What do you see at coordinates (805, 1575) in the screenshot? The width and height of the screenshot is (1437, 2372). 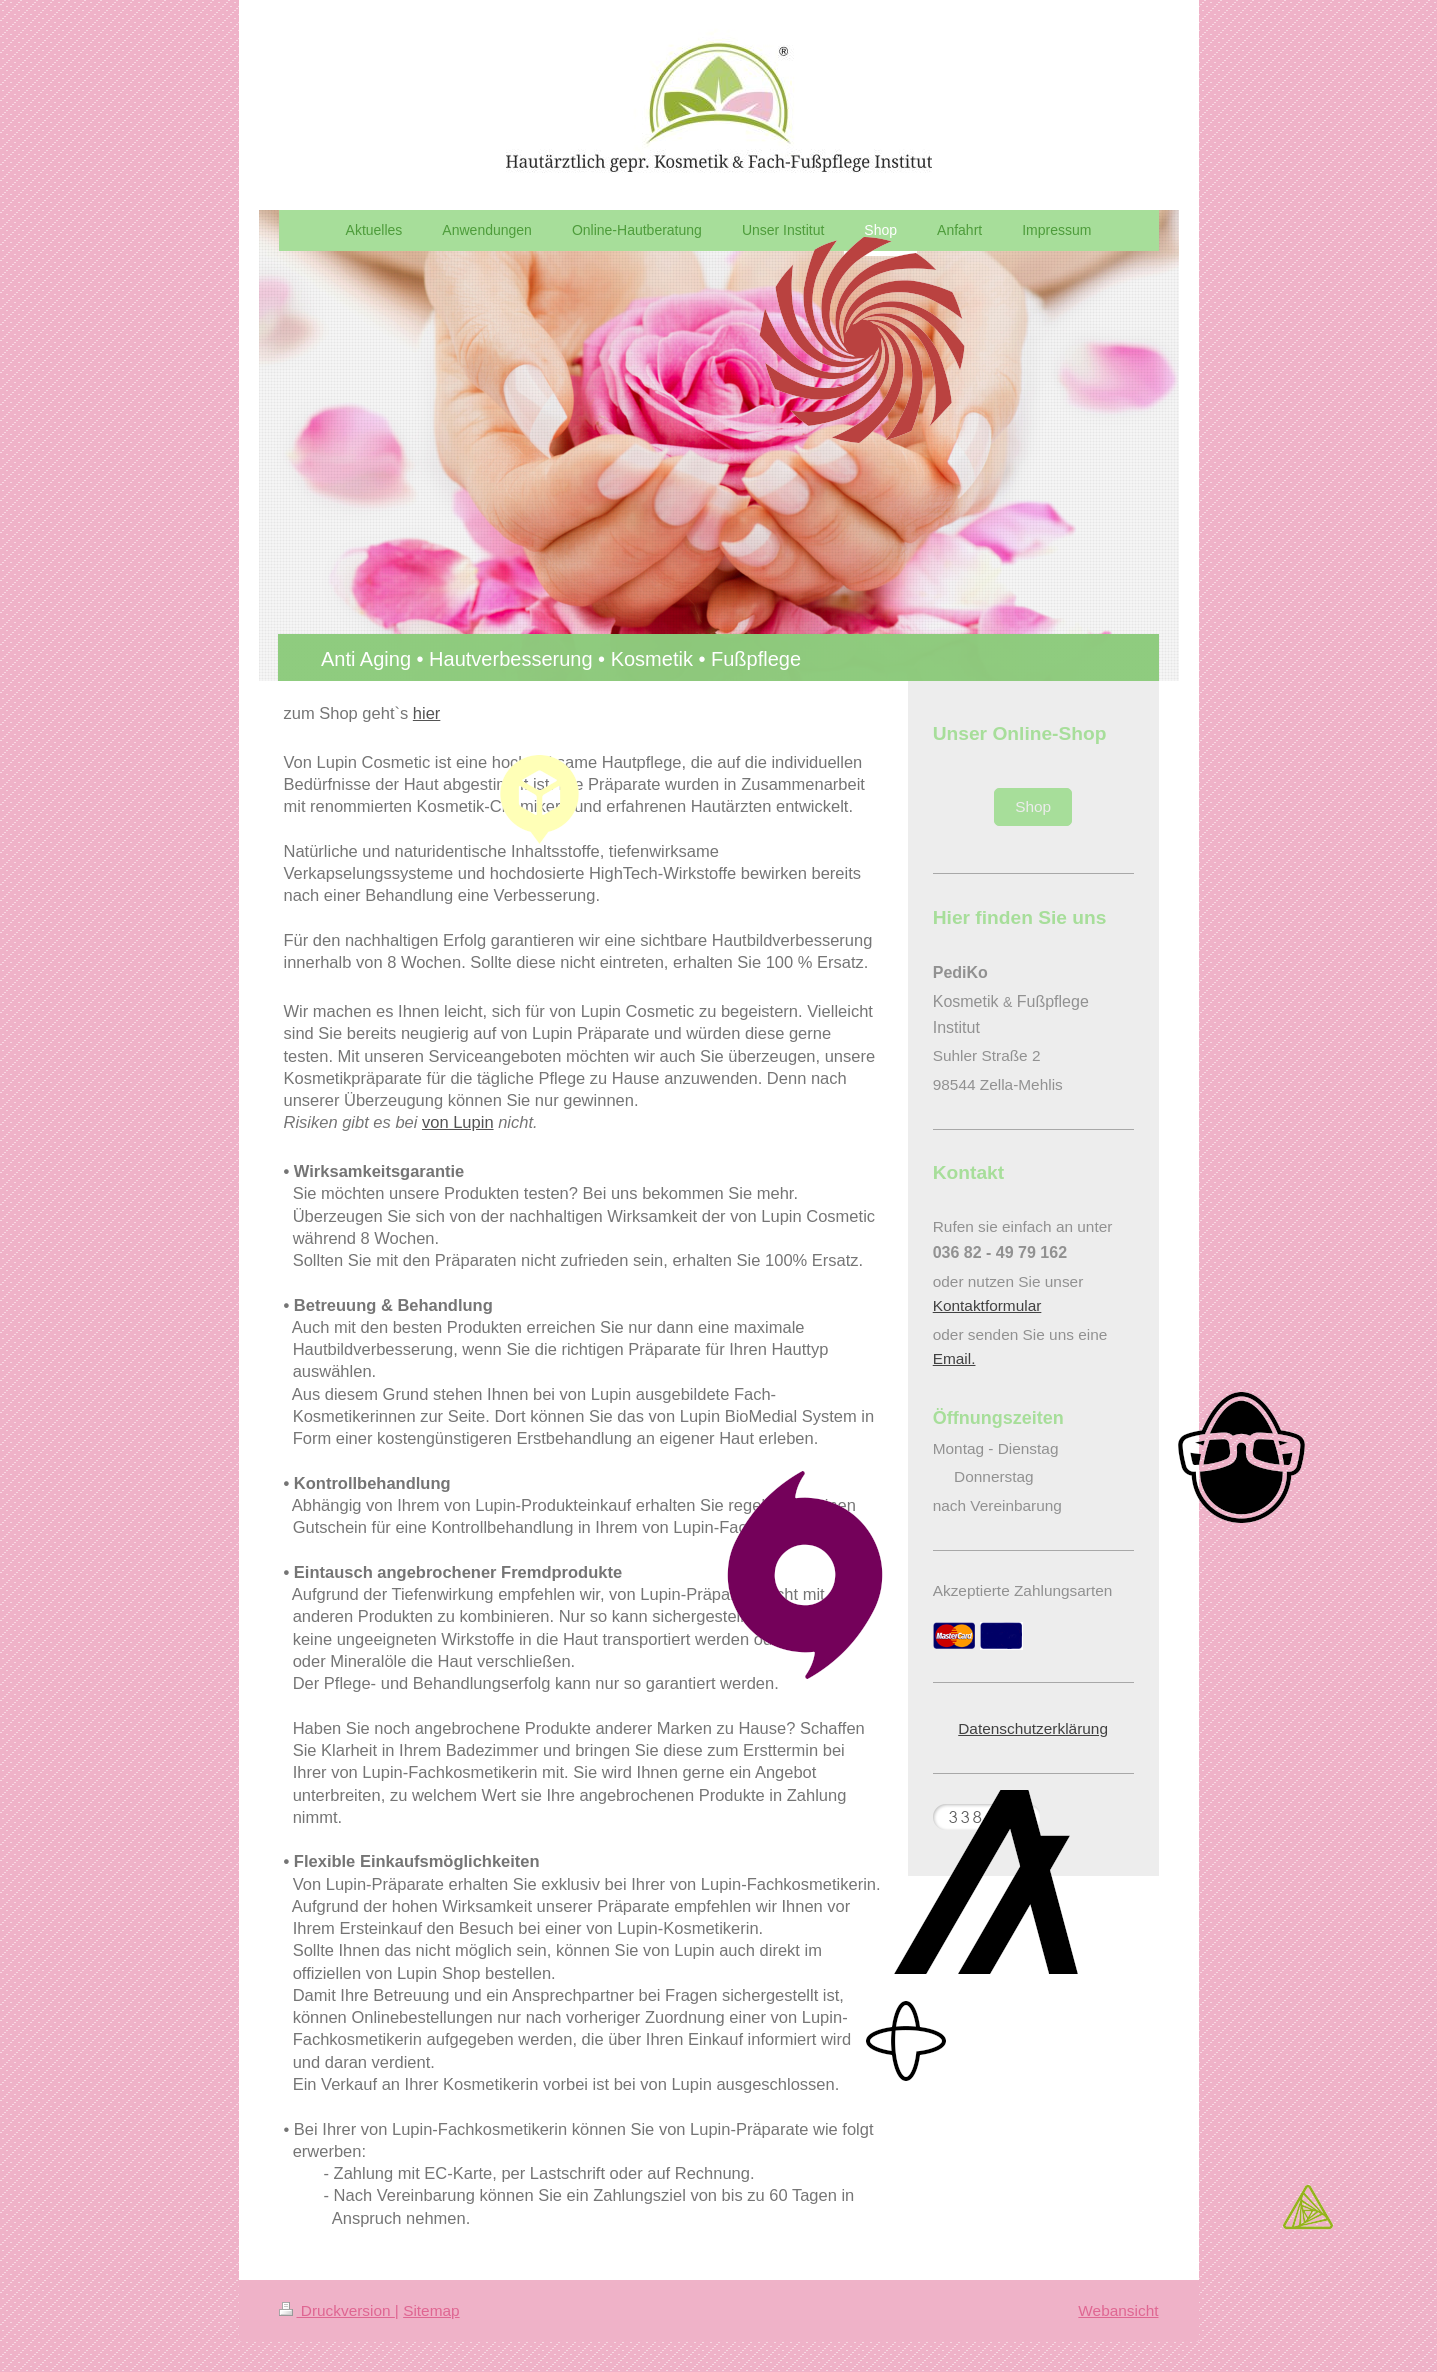 I see `launch Origin gaming client` at bounding box center [805, 1575].